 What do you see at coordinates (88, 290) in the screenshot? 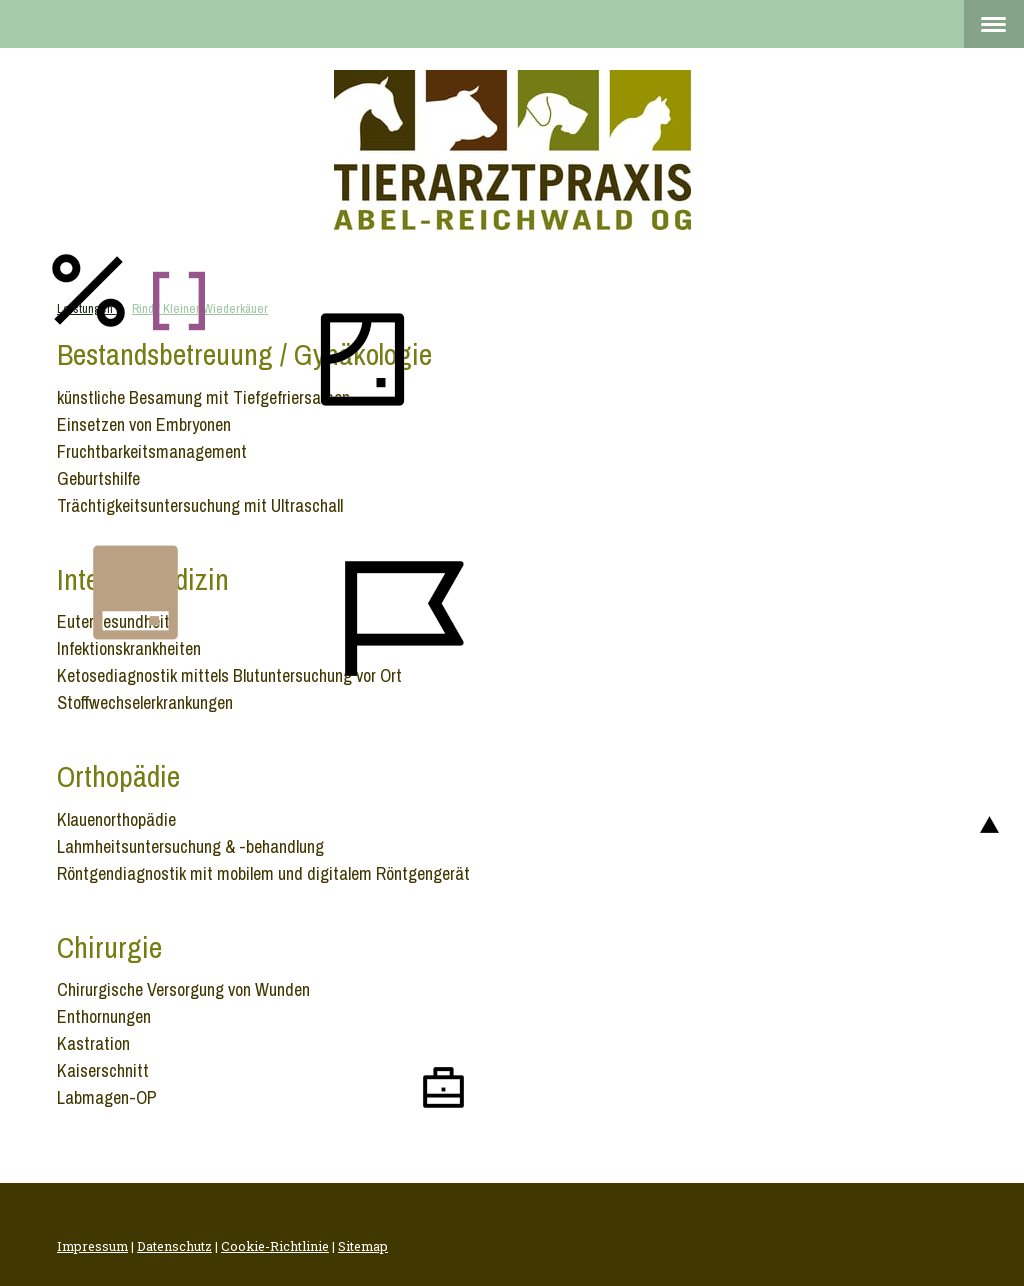
I see `view discount or promotional offer` at bounding box center [88, 290].